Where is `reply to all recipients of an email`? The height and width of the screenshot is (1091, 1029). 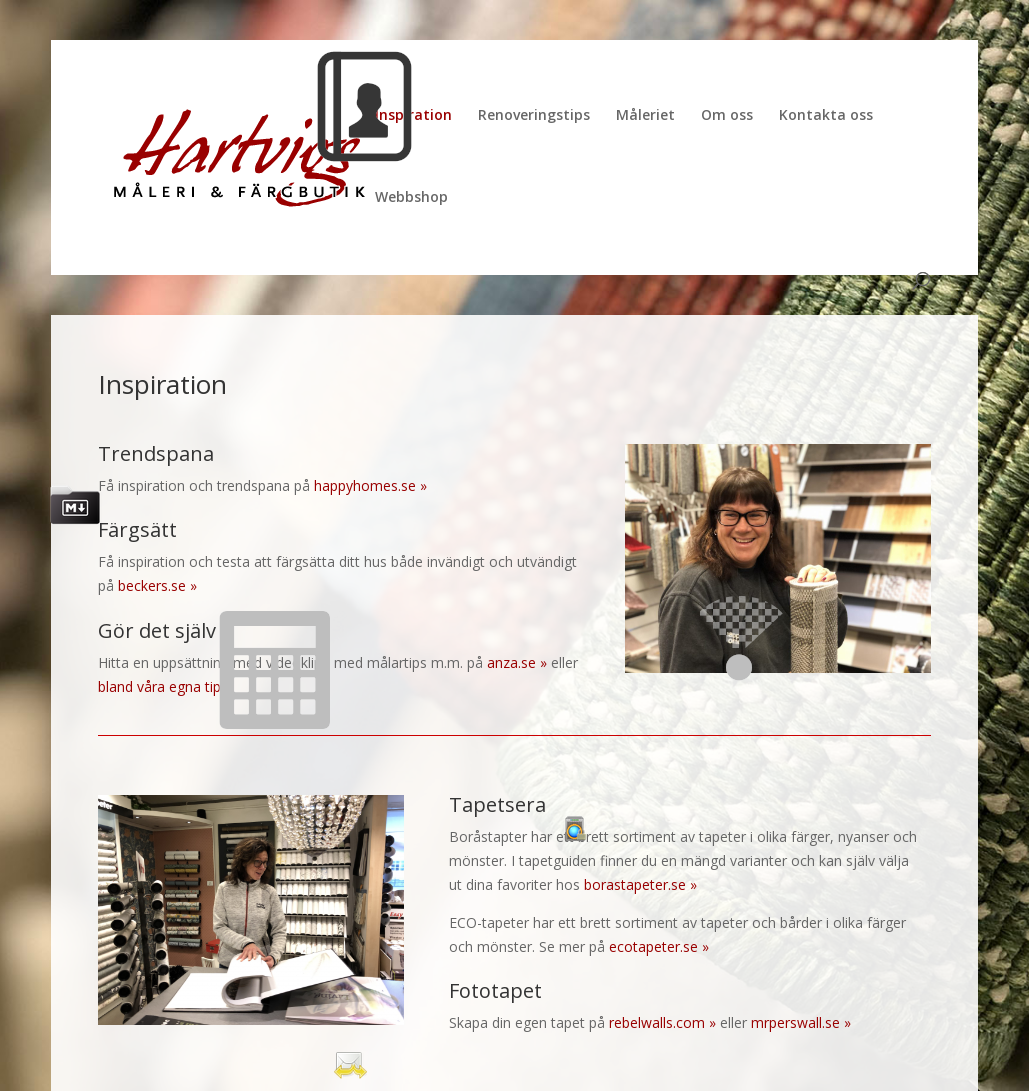
reply to all recipients of an email is located at coordinates (350, 1062).